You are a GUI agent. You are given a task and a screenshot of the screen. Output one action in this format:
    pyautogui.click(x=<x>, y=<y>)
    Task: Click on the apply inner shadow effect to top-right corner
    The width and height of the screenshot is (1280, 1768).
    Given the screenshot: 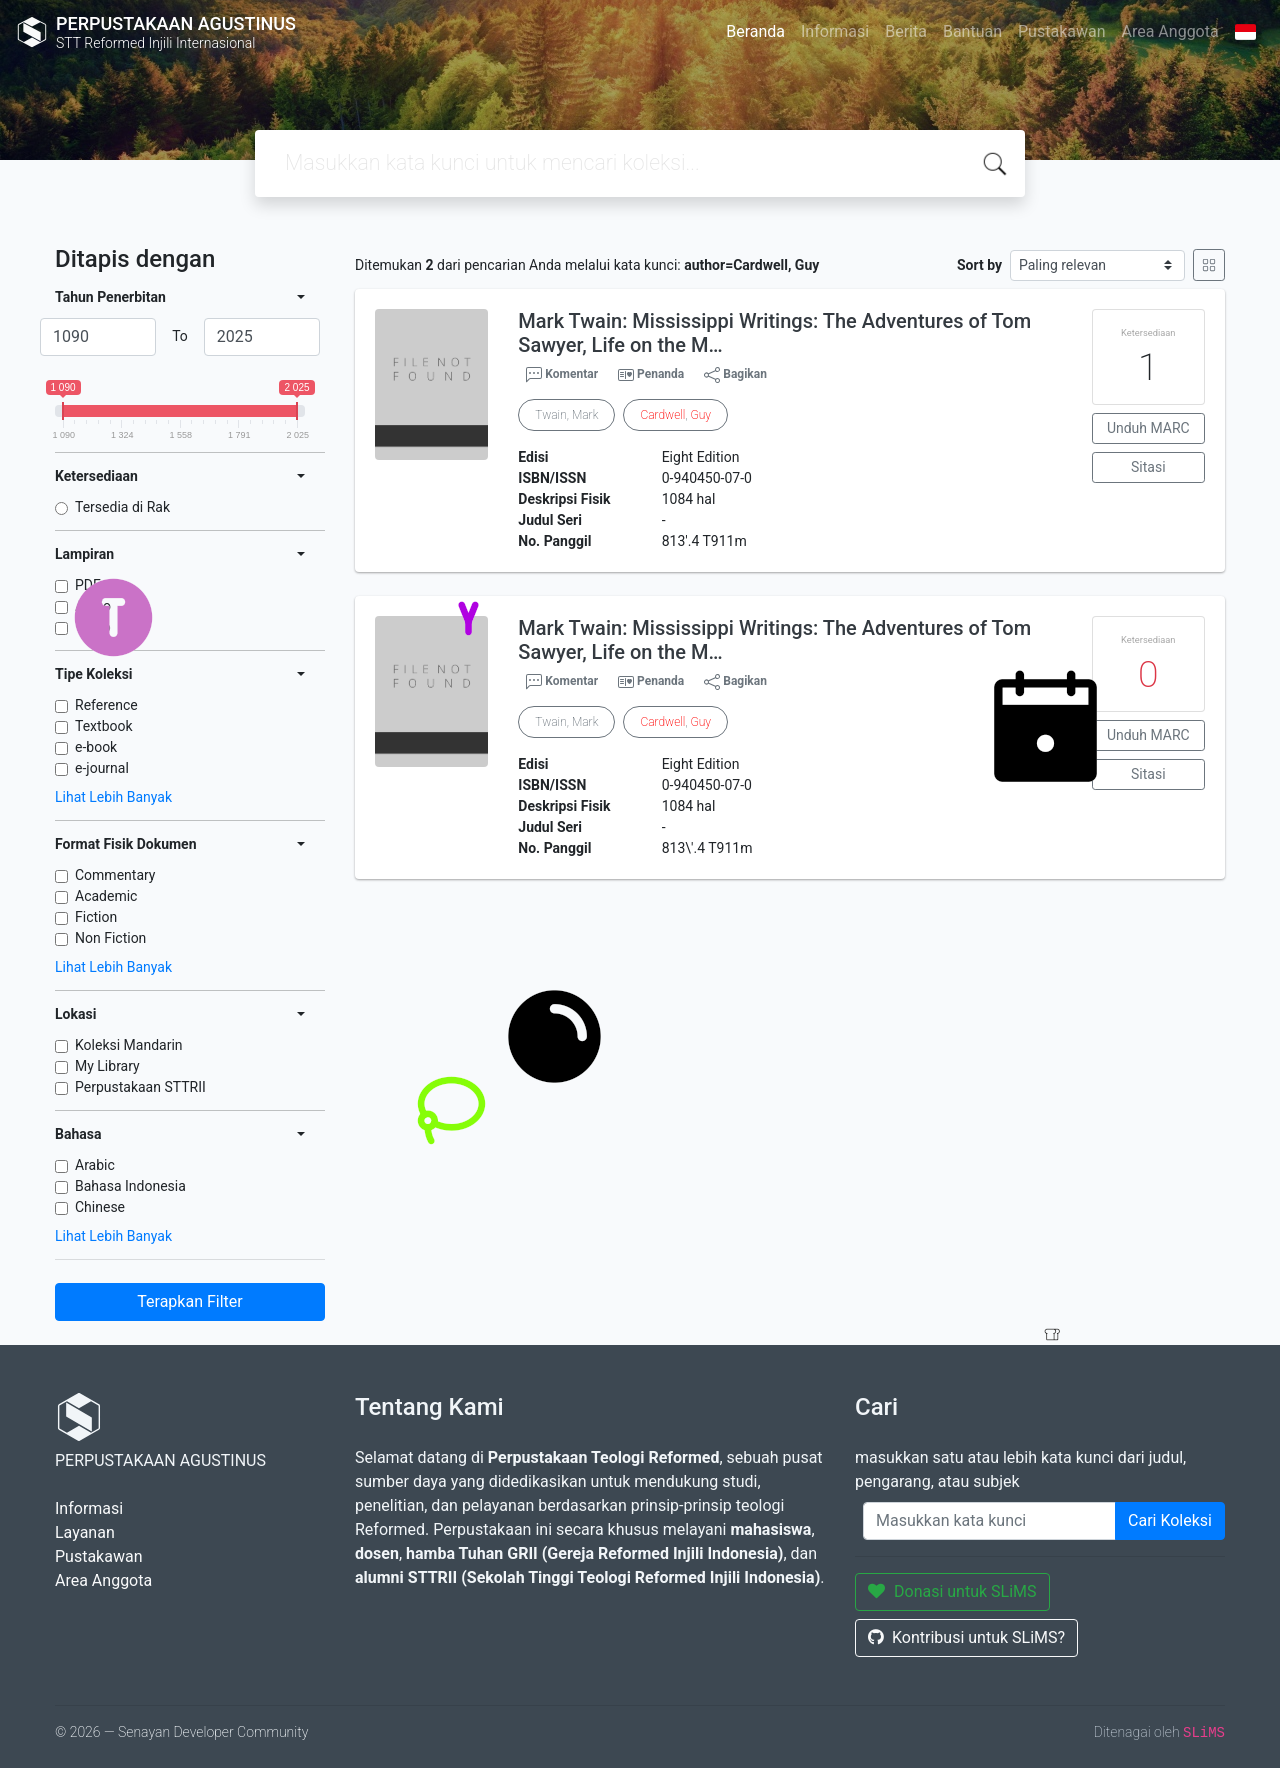 What is the action you would take?
    pyautogui.click(x=554, y=1036)
    